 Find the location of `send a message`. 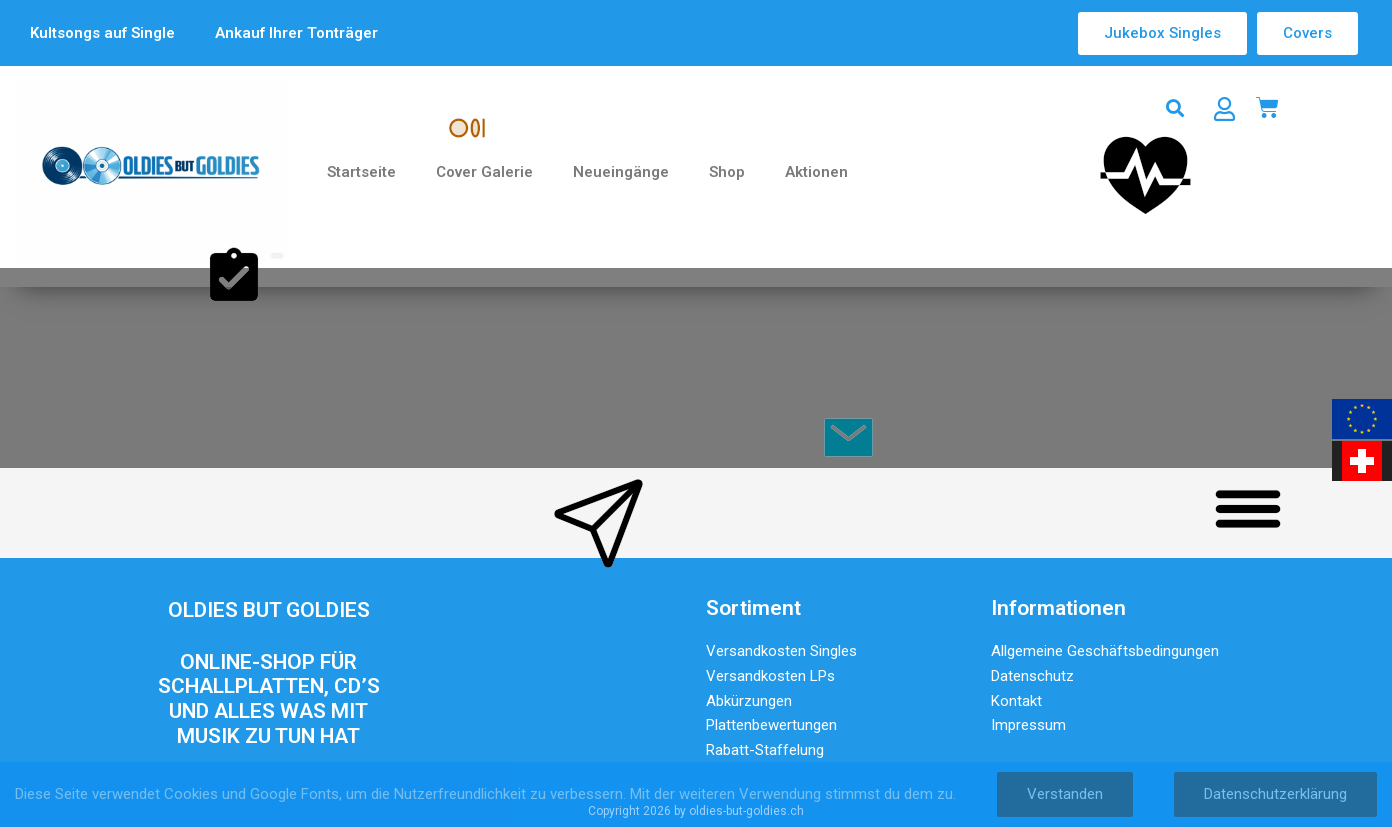

send a message is located at coordinates (598, 523).